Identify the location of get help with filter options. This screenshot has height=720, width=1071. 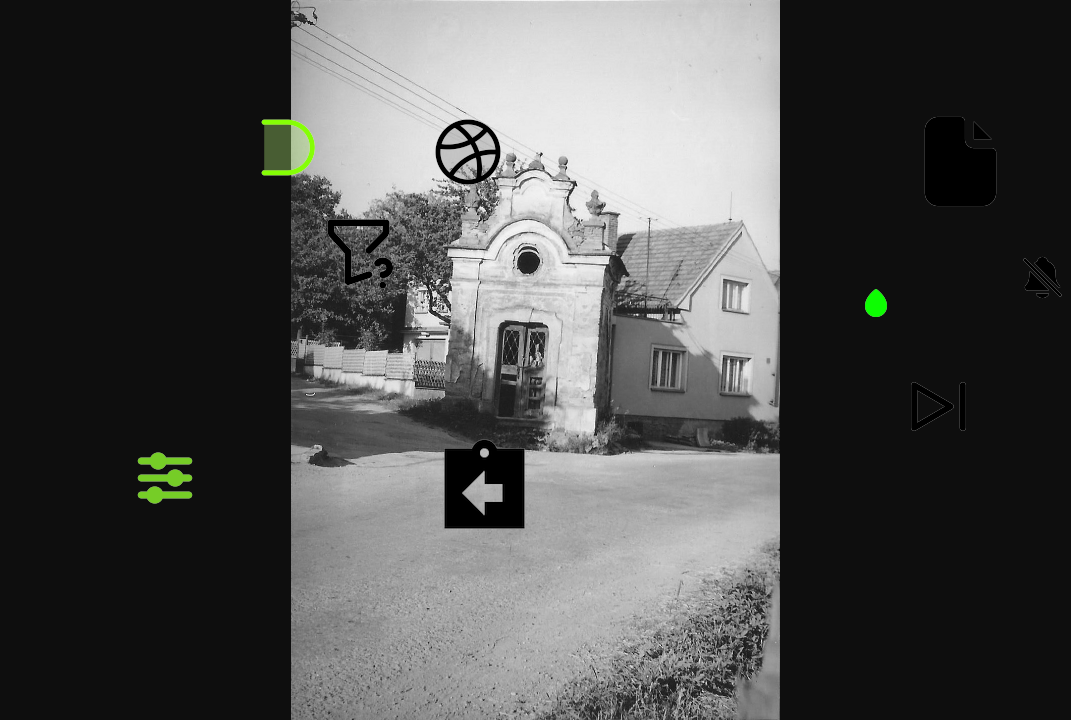
(358, 250).